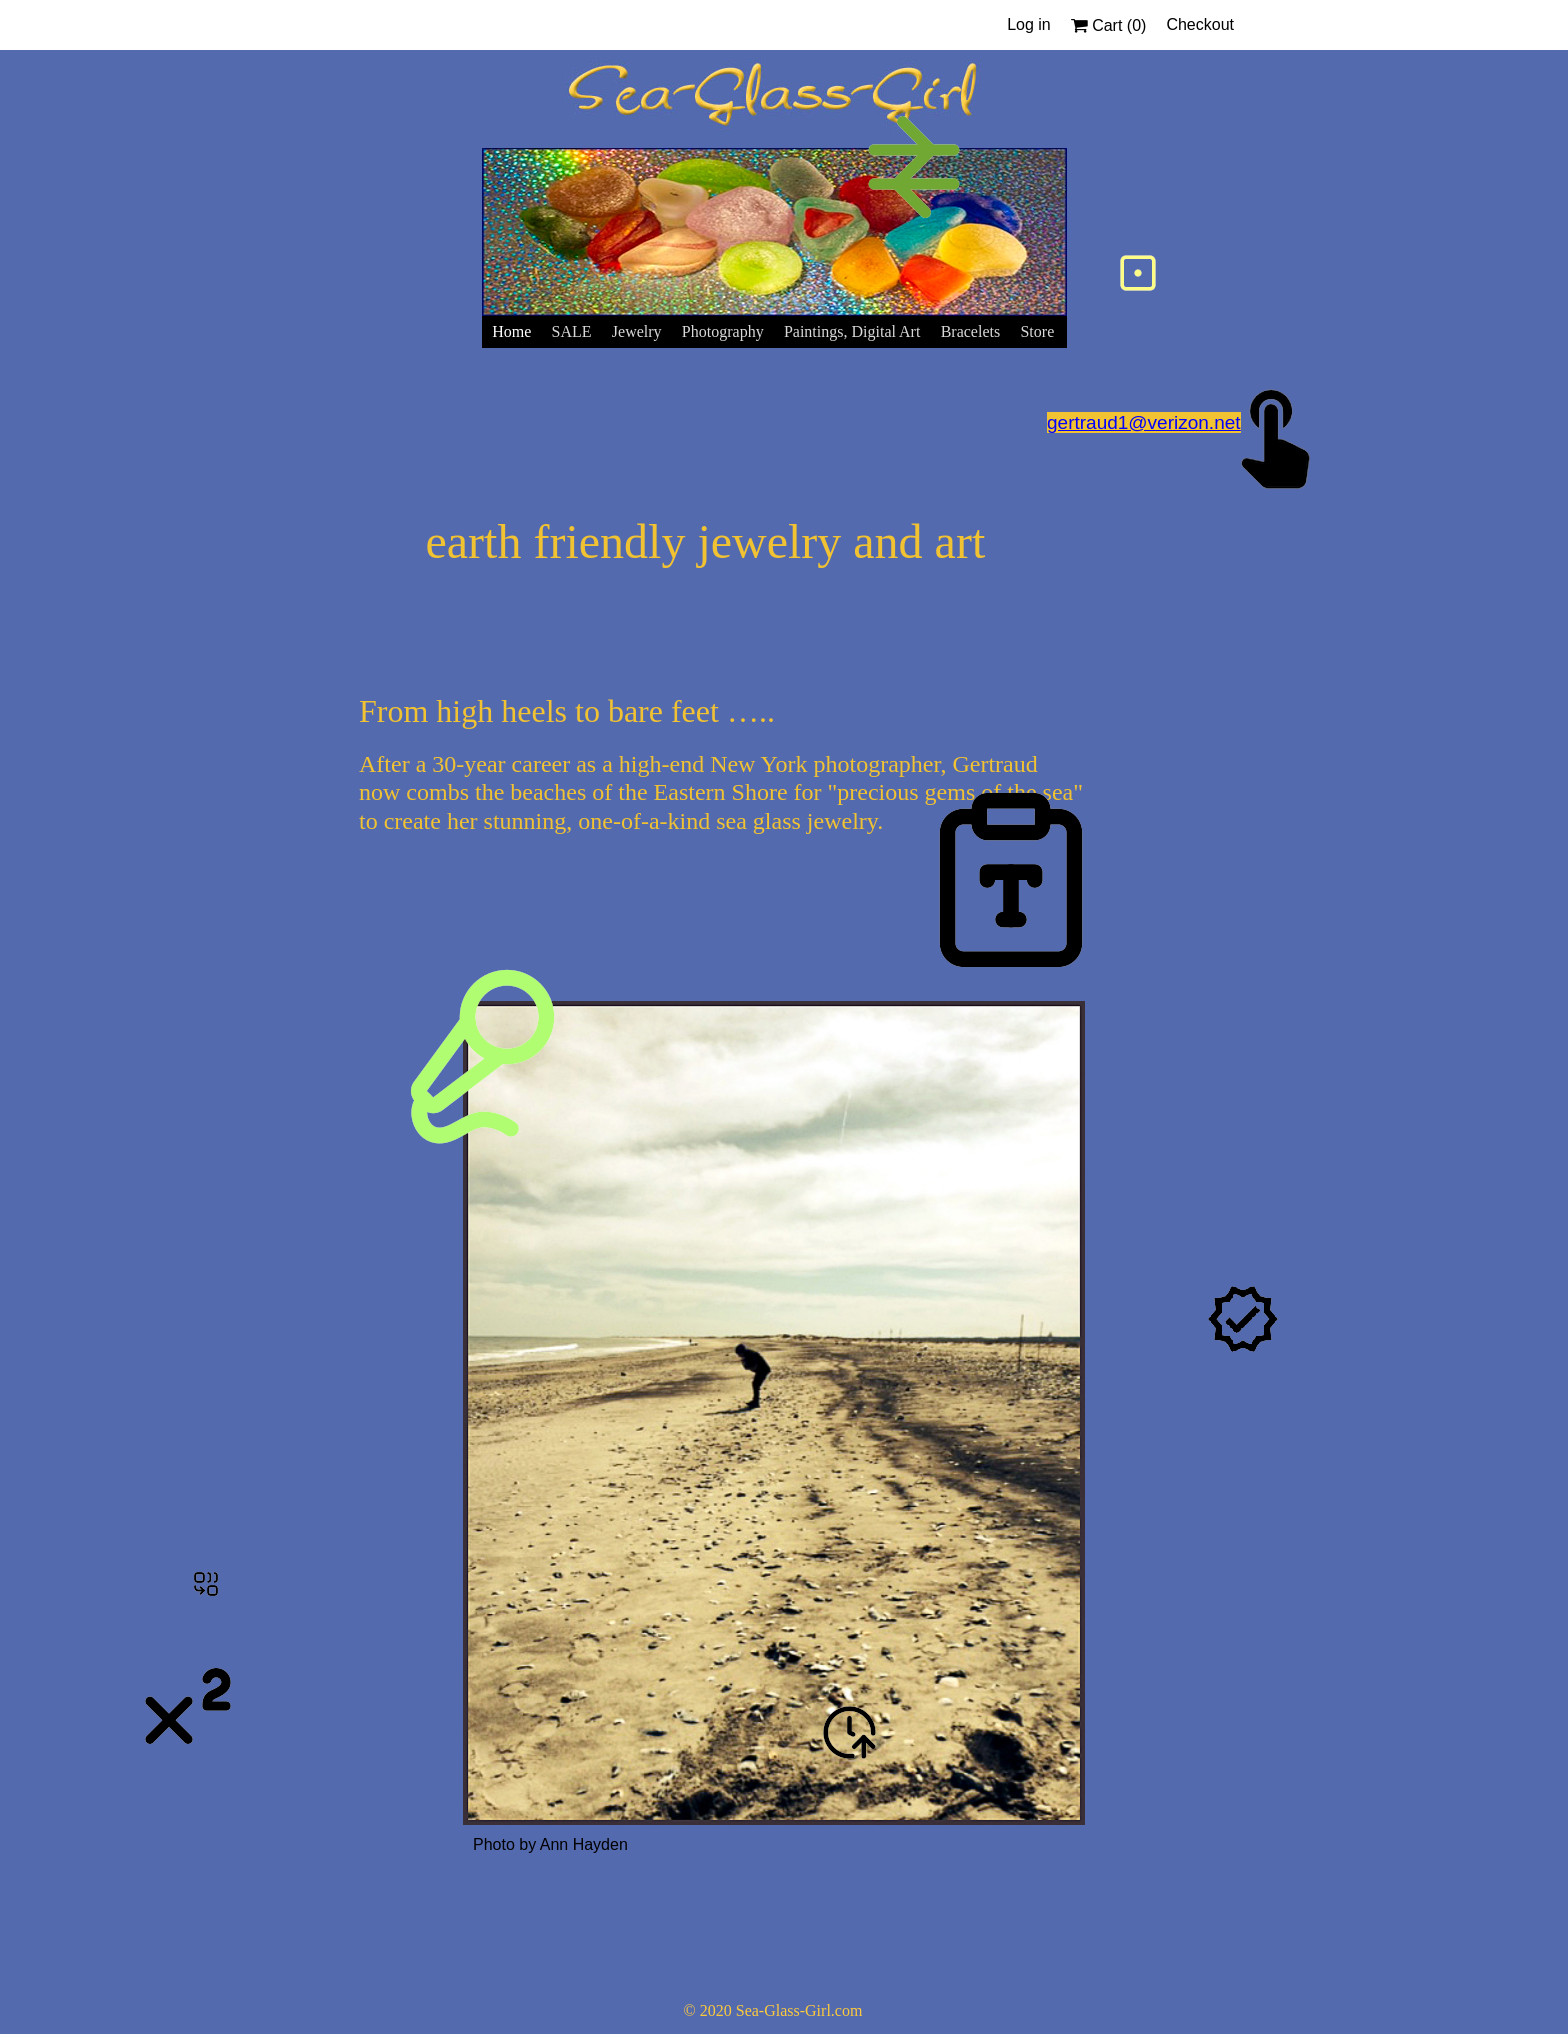  I want to click on format text as superscript, so click(188, 1706).